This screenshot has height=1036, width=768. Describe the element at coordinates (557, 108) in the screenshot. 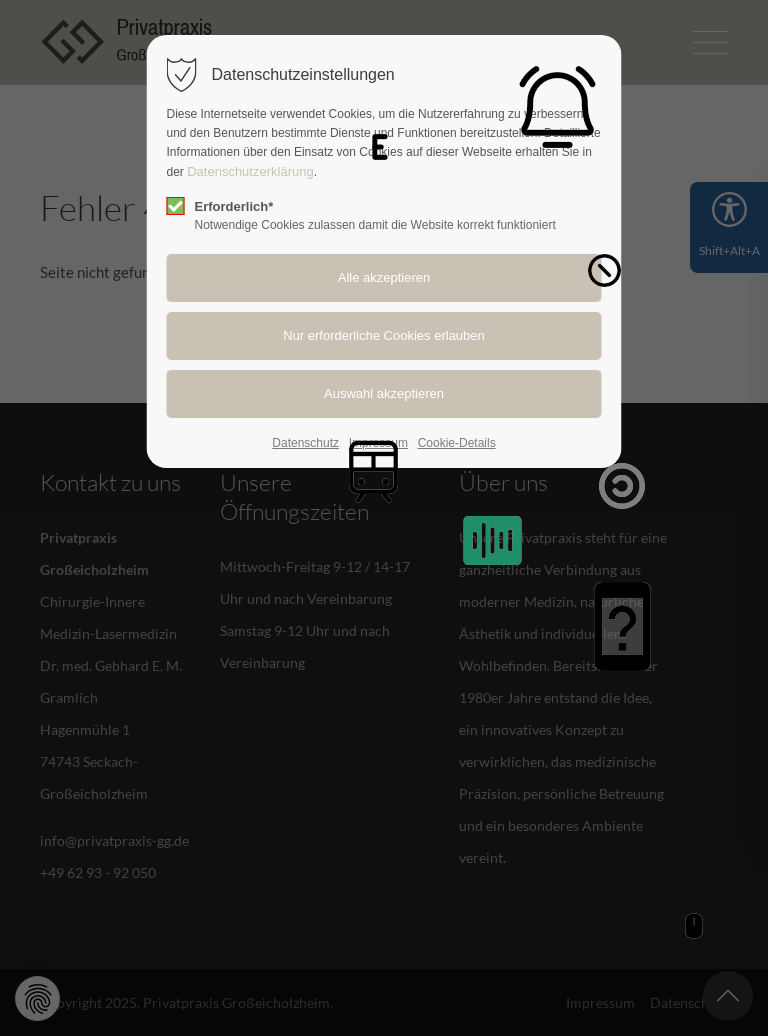

I see `indicates new notifications or alerts` at that location.